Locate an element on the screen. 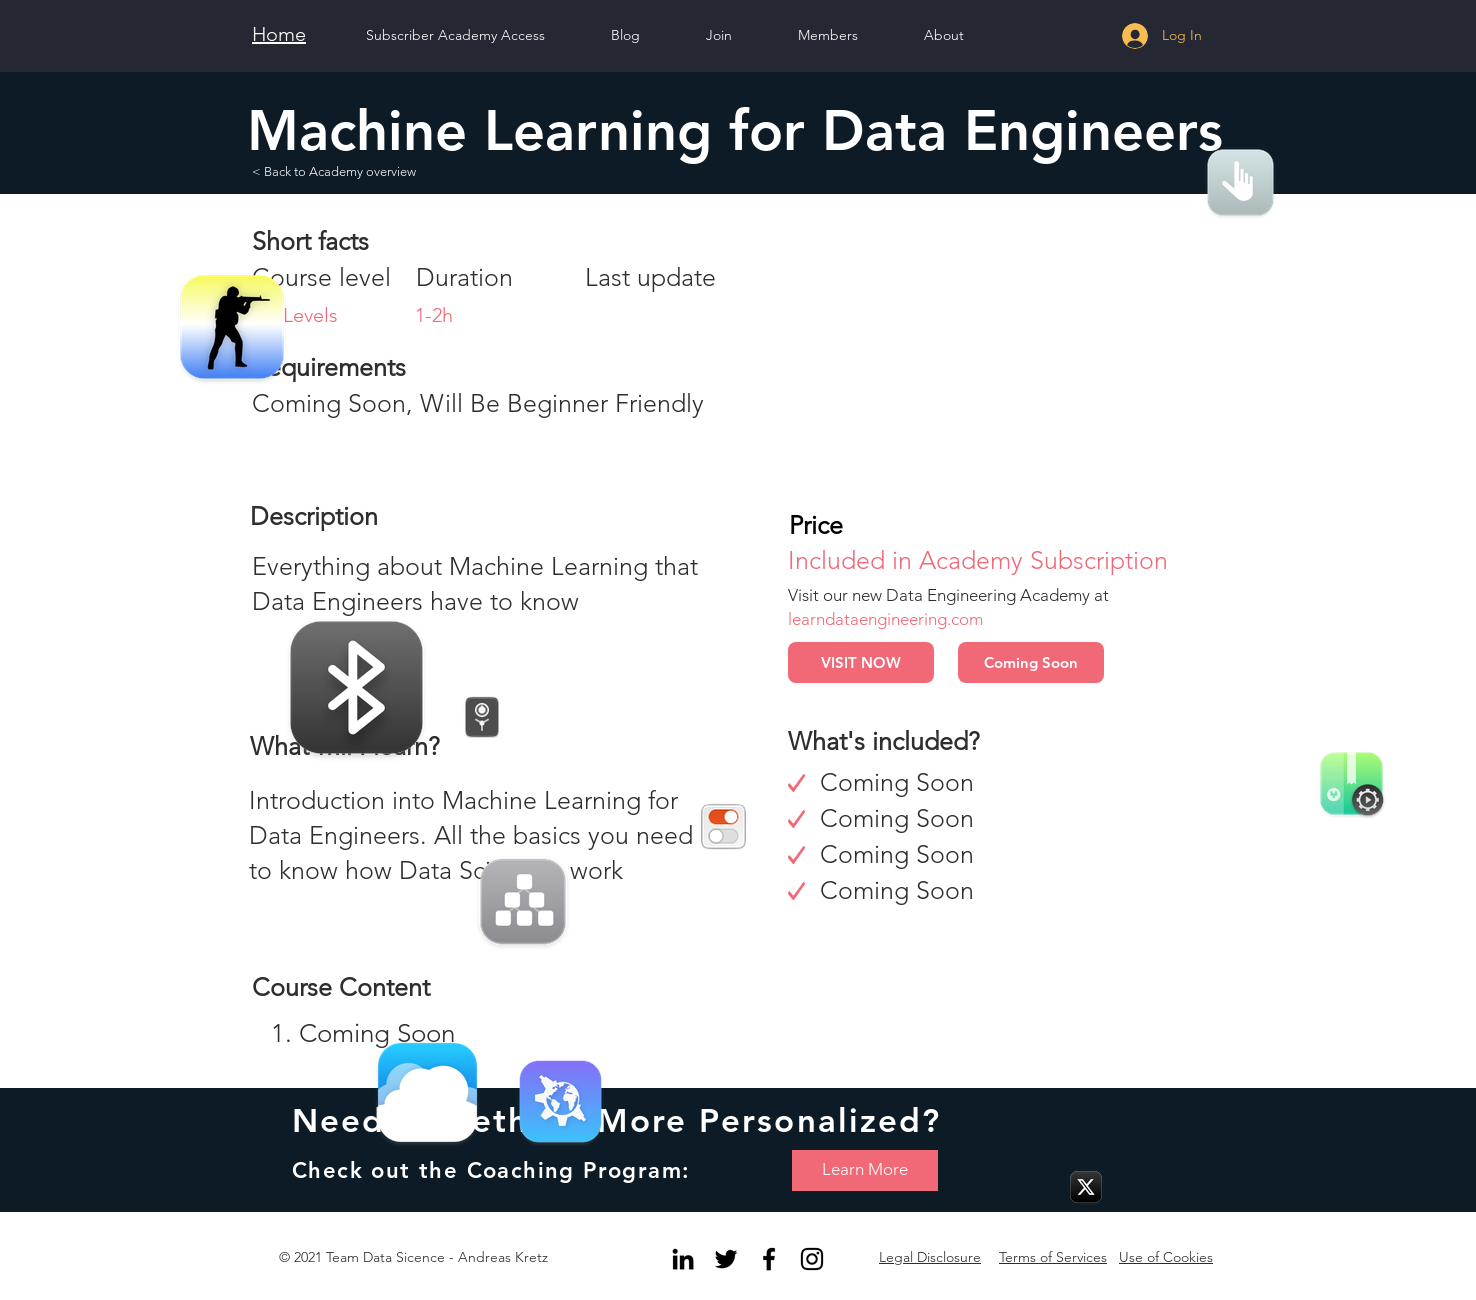  open gnome tweaks application is located at coordinates (723, 826).